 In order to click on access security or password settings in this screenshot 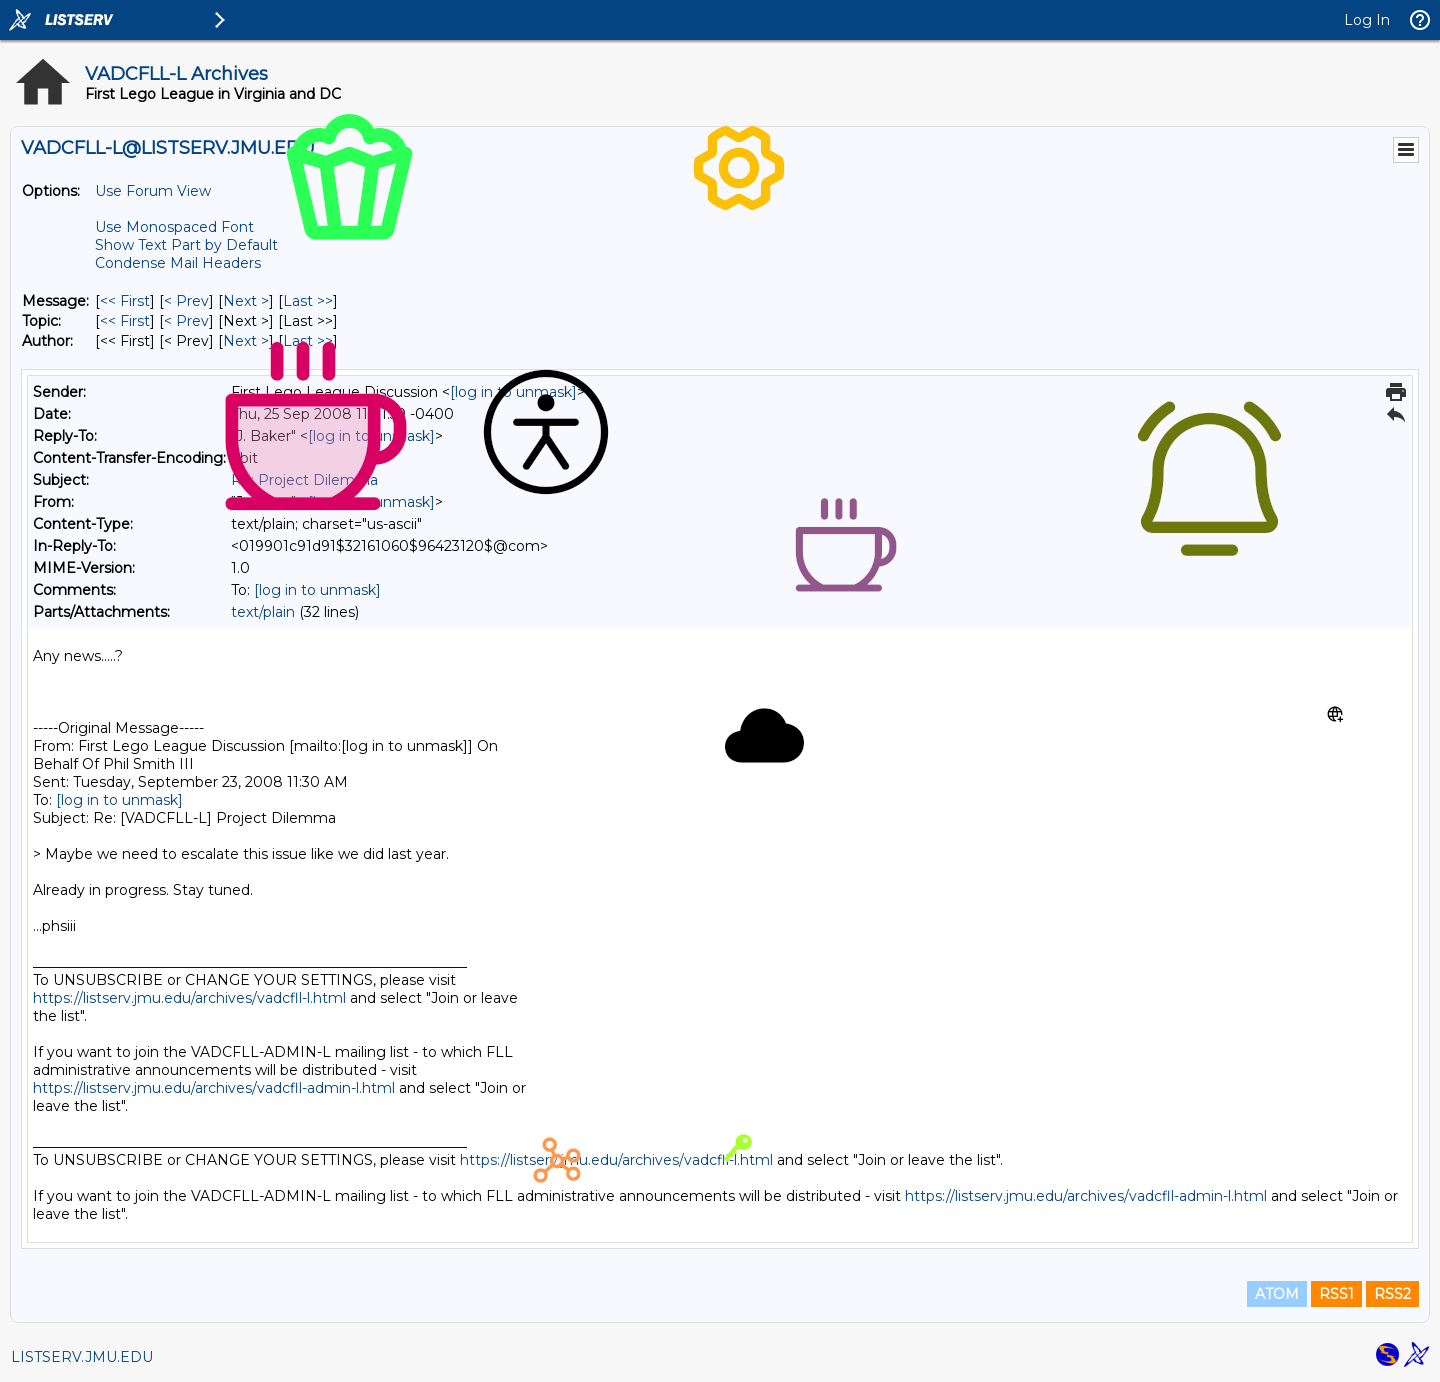, I will do `click(738, 1148)`.